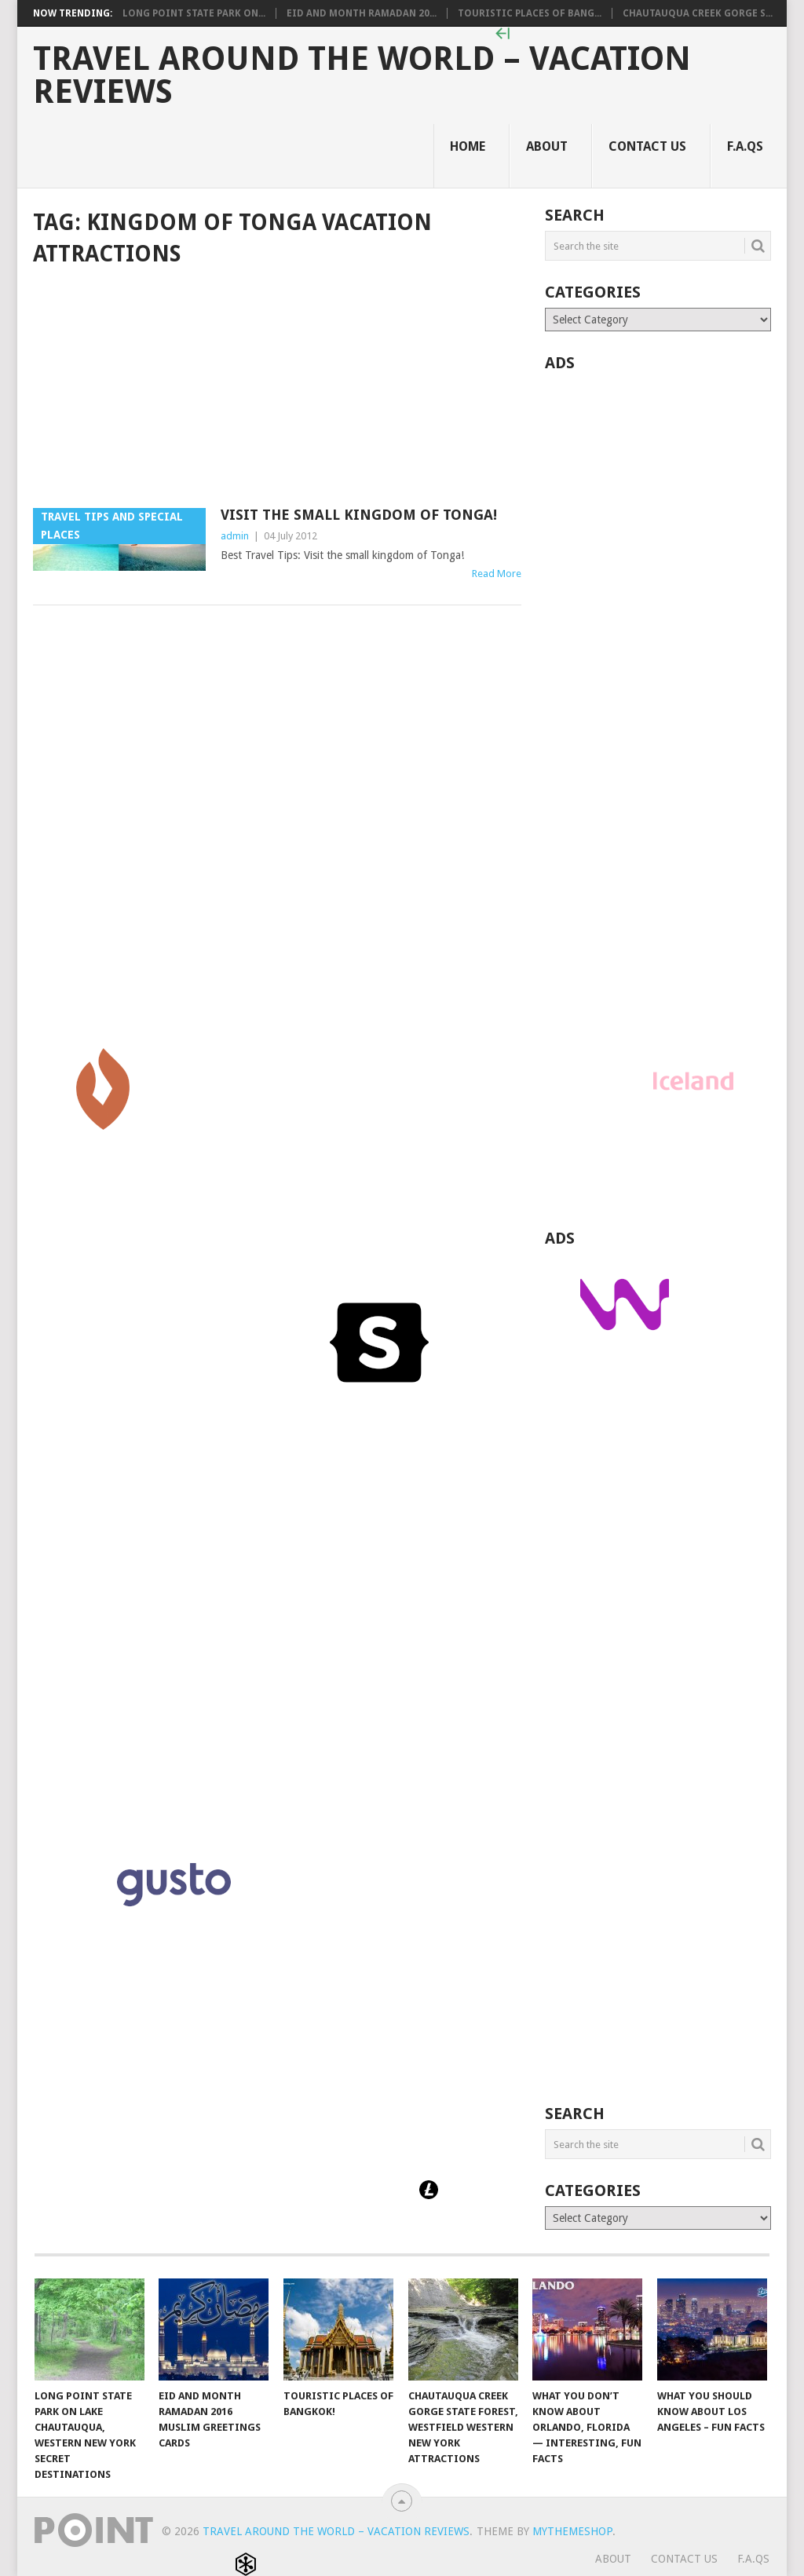 Image resolution: width=804 pixels, height=2576 pixels. I want to click on litecoin cryptocurrency logo, so click(429, 2190).